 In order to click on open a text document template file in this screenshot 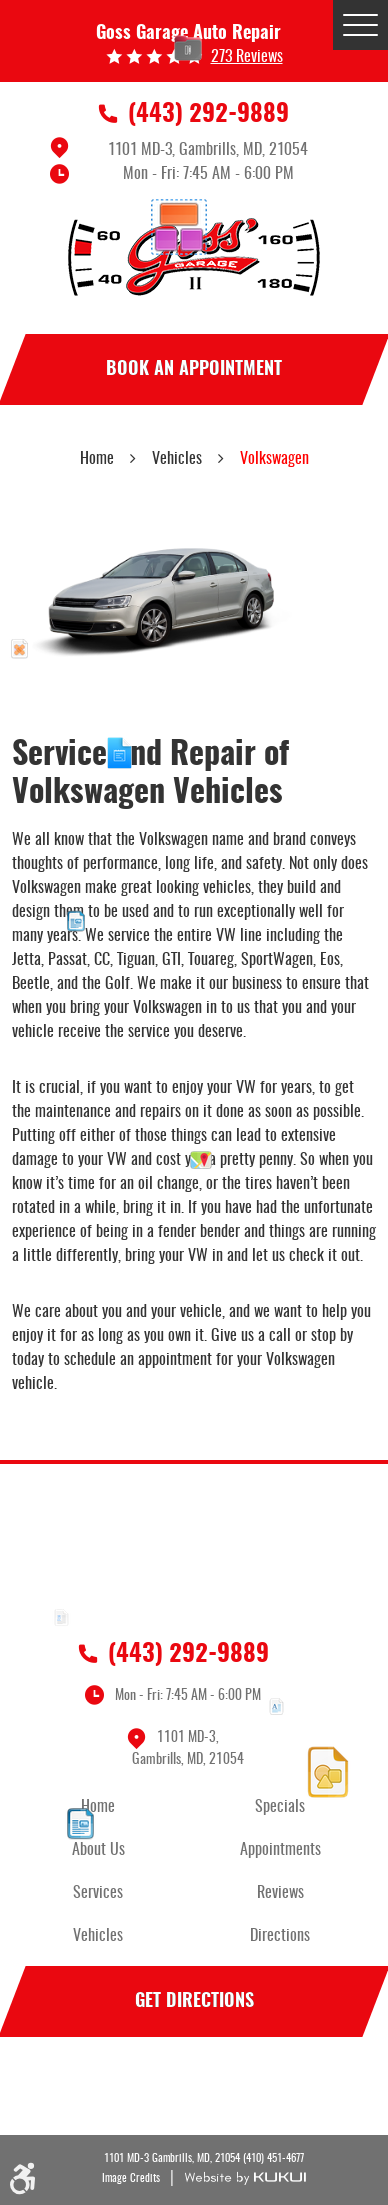, I will do `click(76, 921)`.